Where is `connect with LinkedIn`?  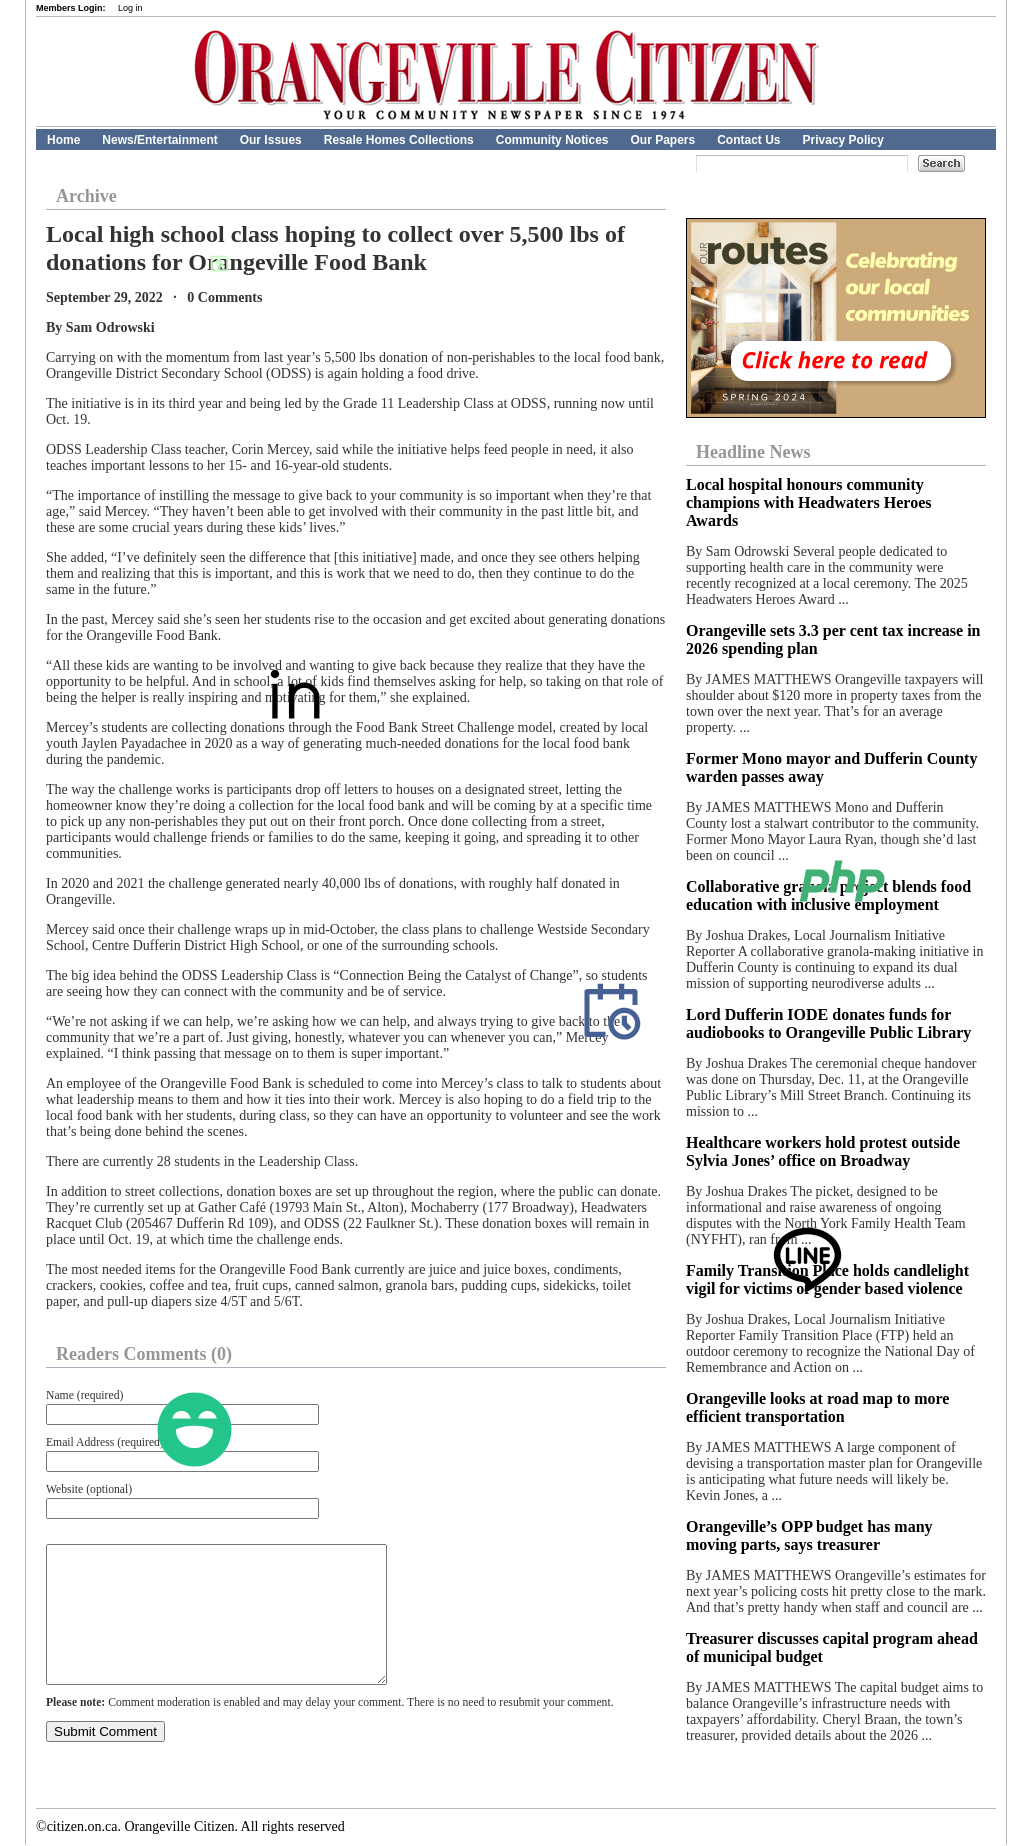
connect with LinkedIn is located at coordinates (294, 693).